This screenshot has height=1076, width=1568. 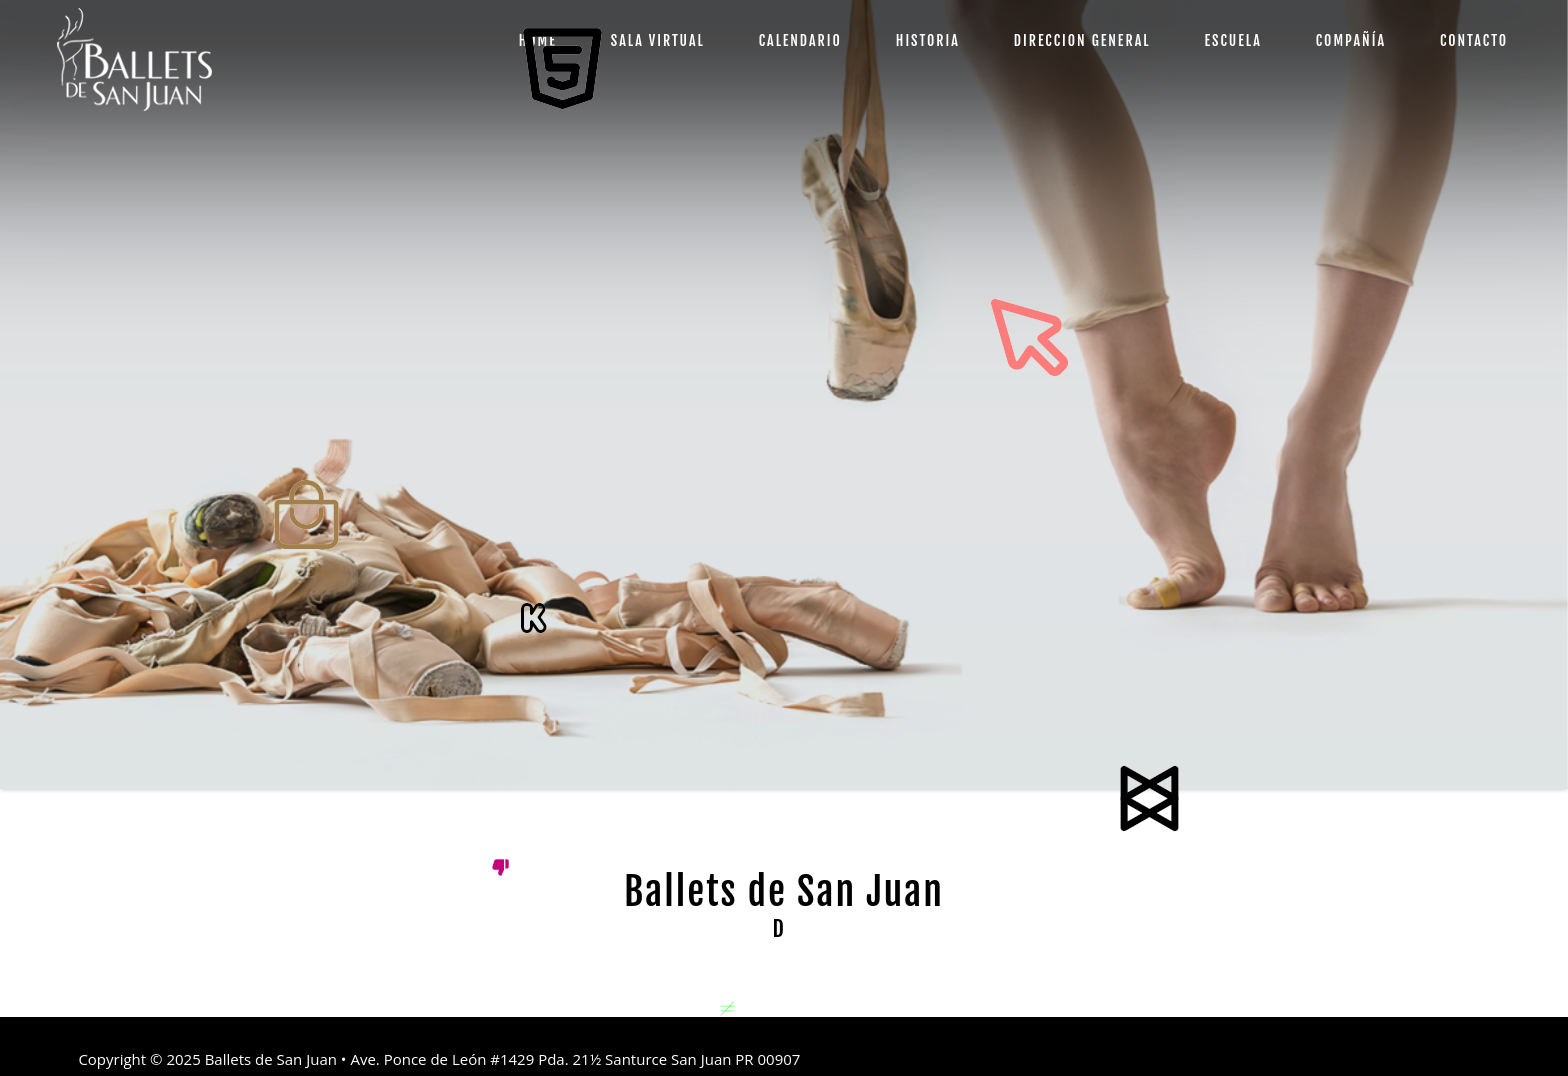 I want to click on dislike or downvote content, so click(x=500, y=867).